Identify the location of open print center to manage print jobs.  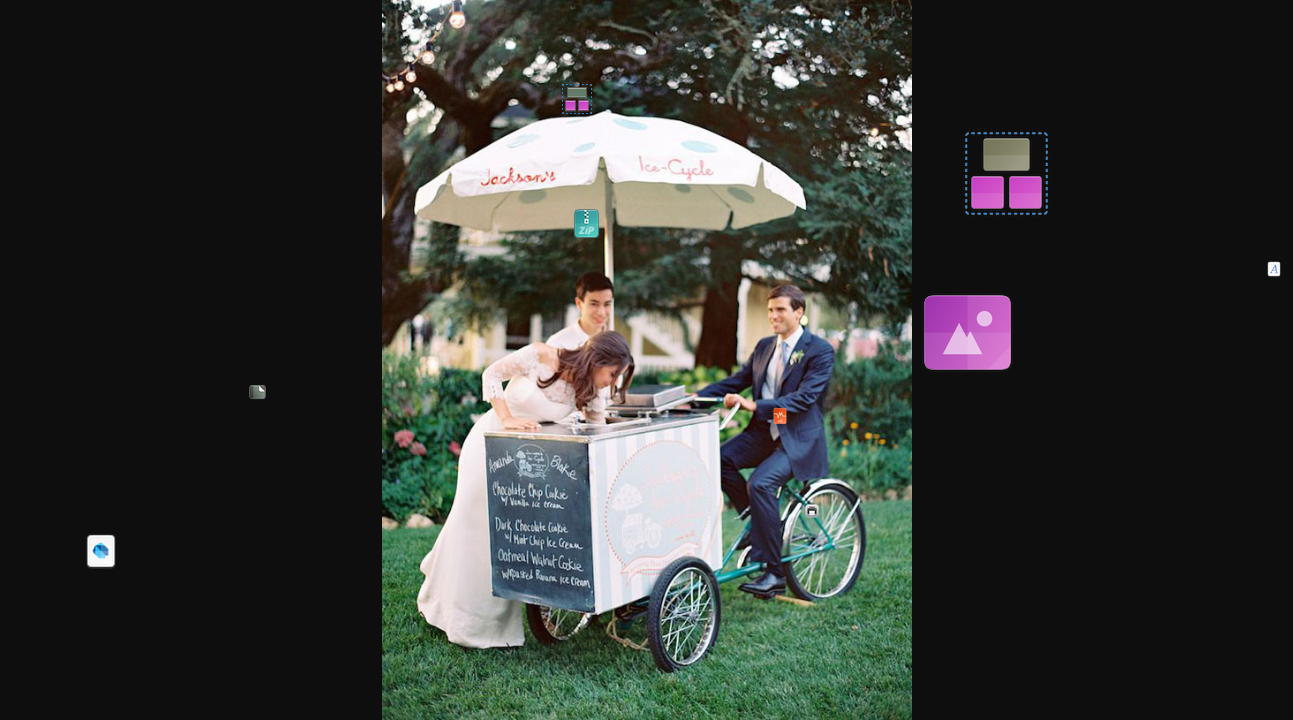
(812, 511).